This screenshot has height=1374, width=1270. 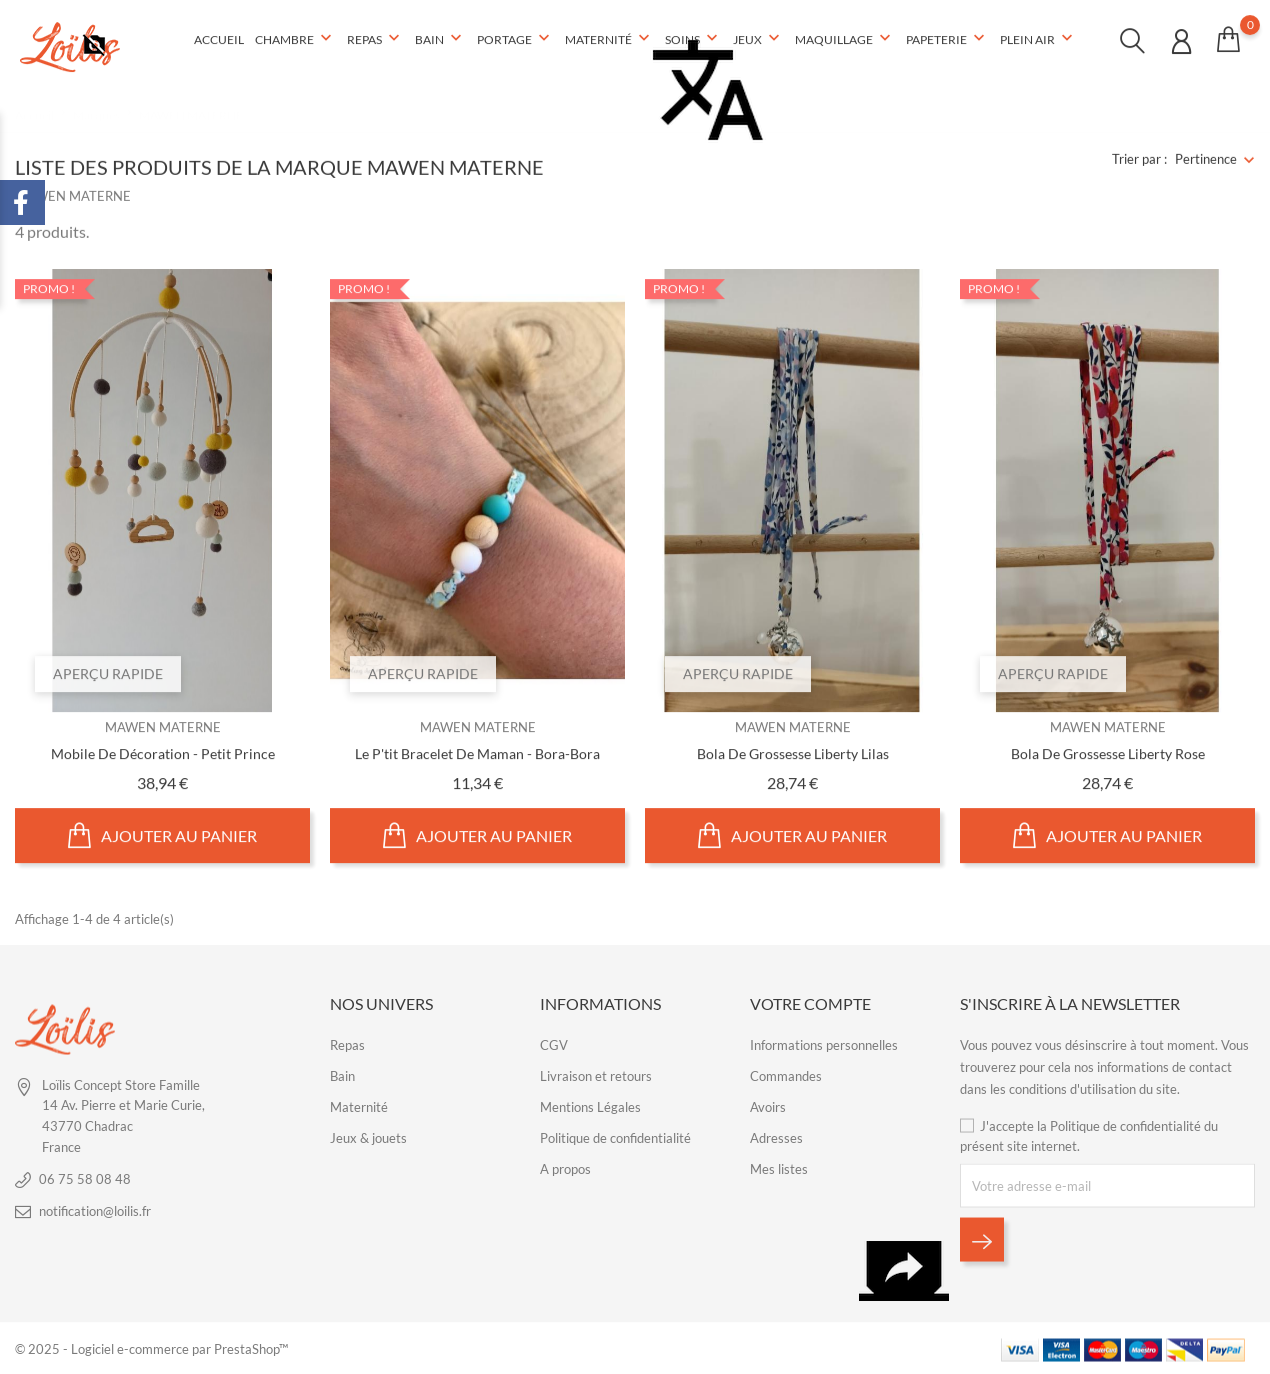 I want to click on start sharing your screen, so click(x=904, y=1271).